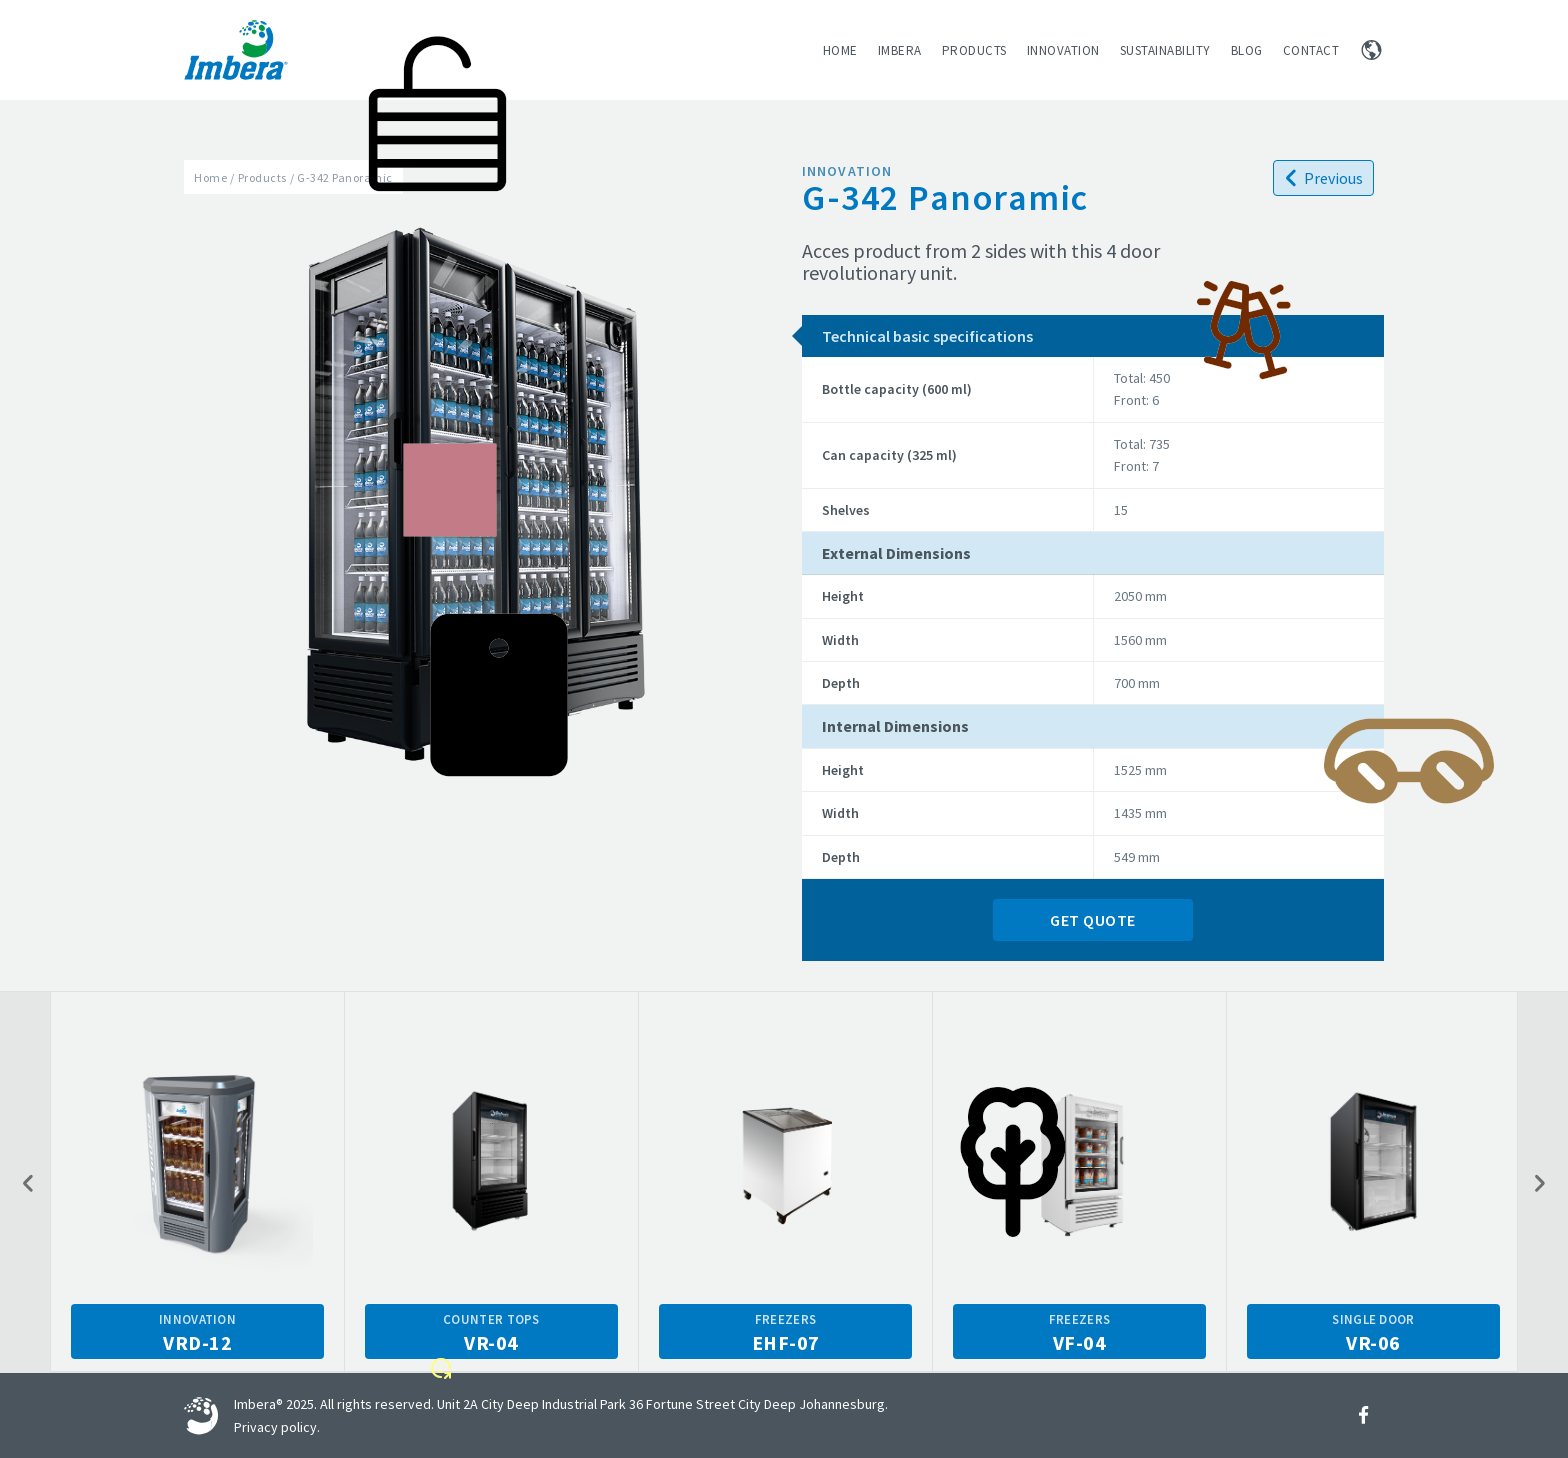 The width and height of the screenshot is (1568, 1458). Describe the element at coordinates (450, 490) in the screenshot. I see `stop media playback` at that location.